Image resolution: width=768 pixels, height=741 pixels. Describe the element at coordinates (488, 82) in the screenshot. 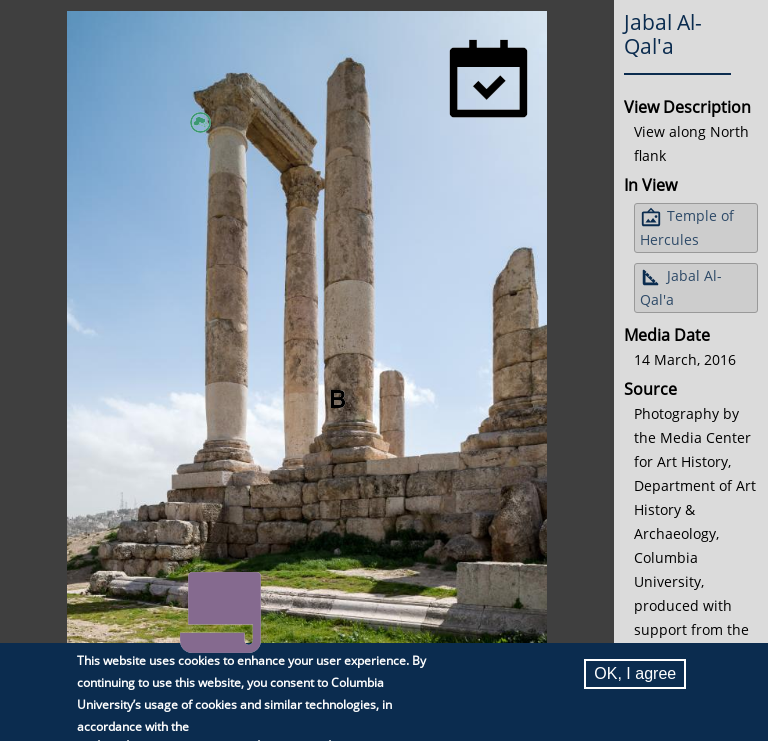

I see `confirm a scheduled event or appointment` at that location.